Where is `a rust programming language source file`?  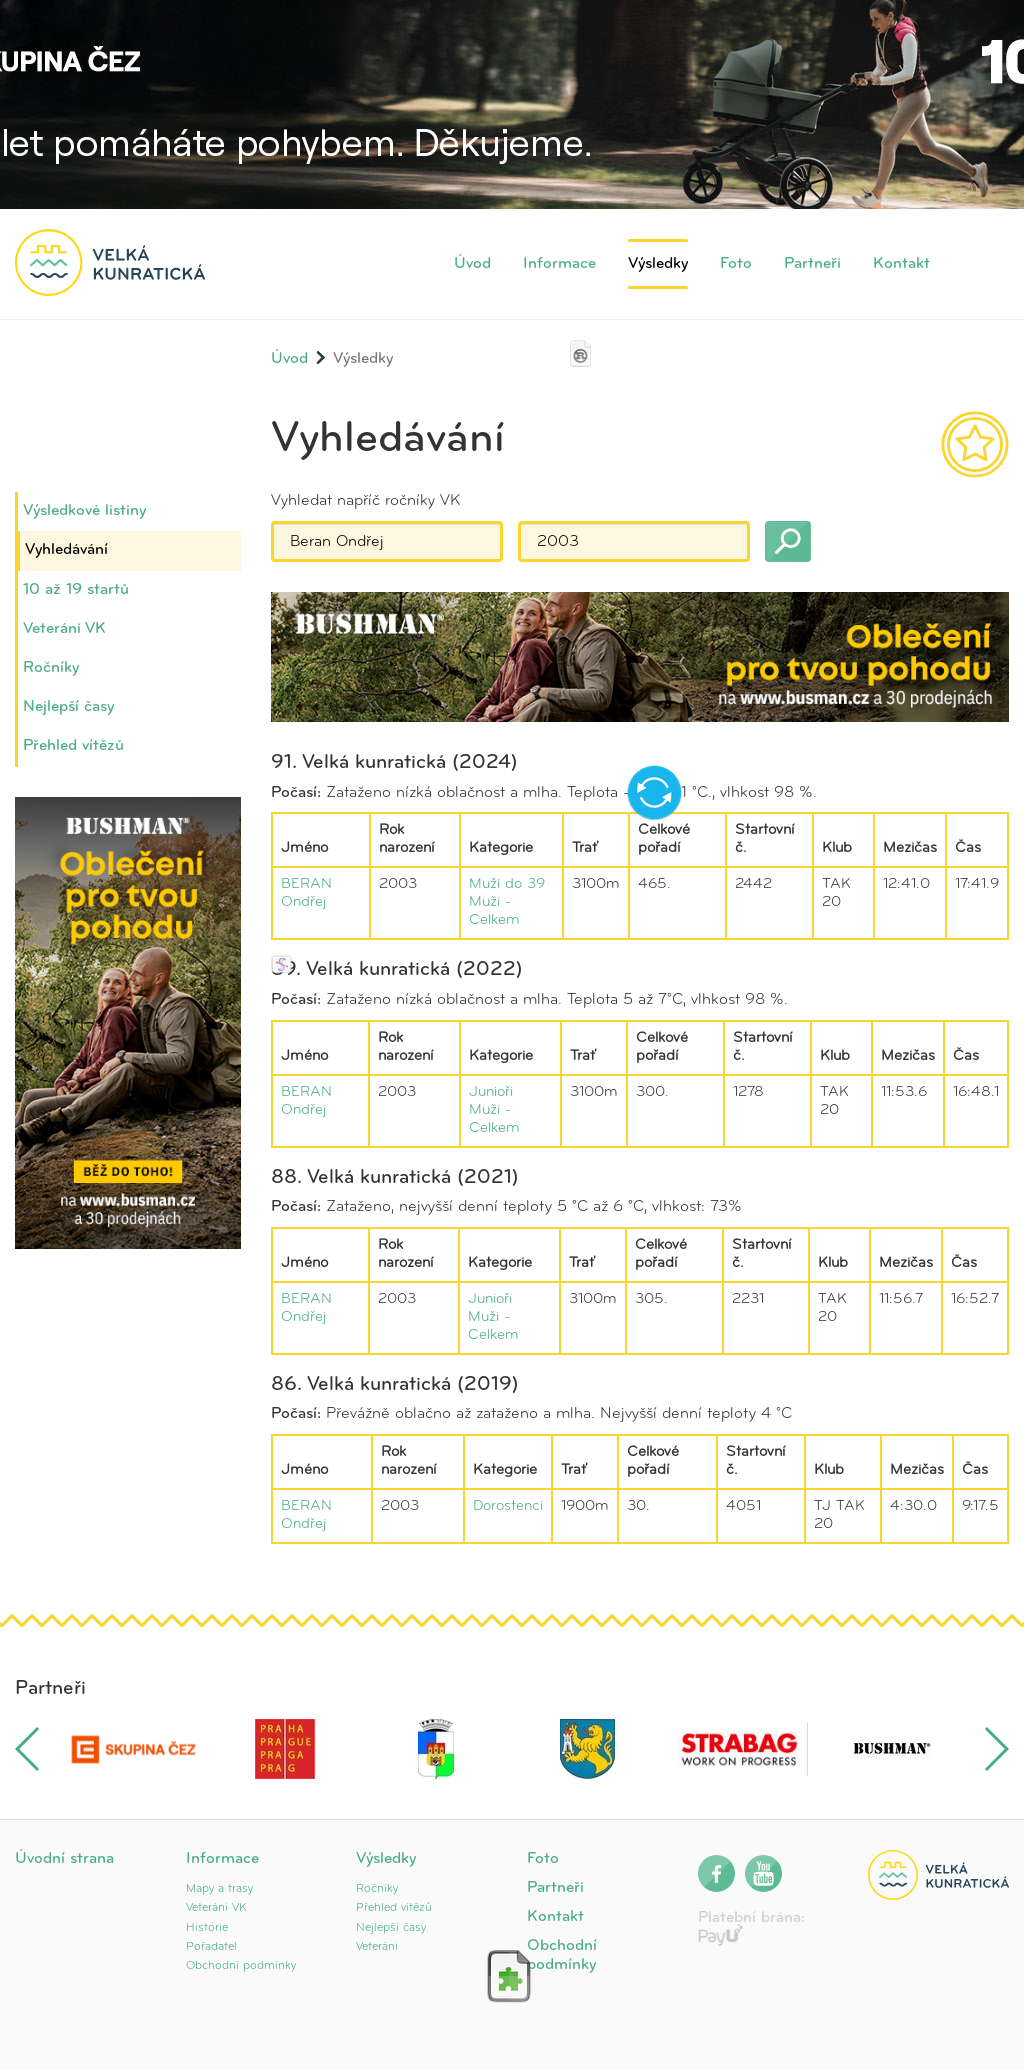 a rust programming language source file is located at coordinates (580, 353).